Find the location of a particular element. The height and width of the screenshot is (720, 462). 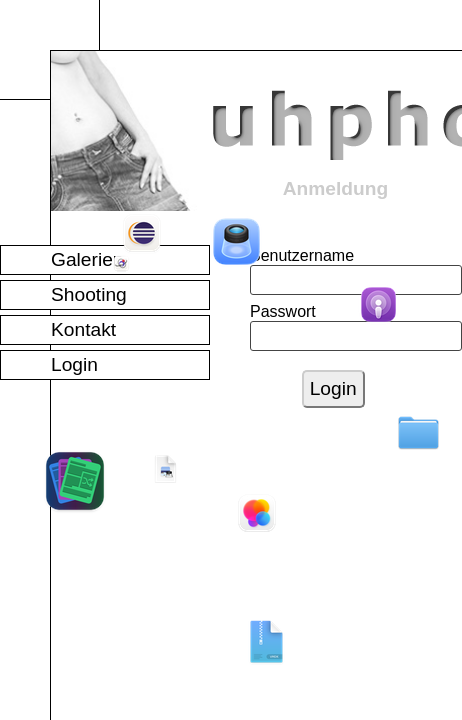

open folder to view files is located at coordinates (418, 432).